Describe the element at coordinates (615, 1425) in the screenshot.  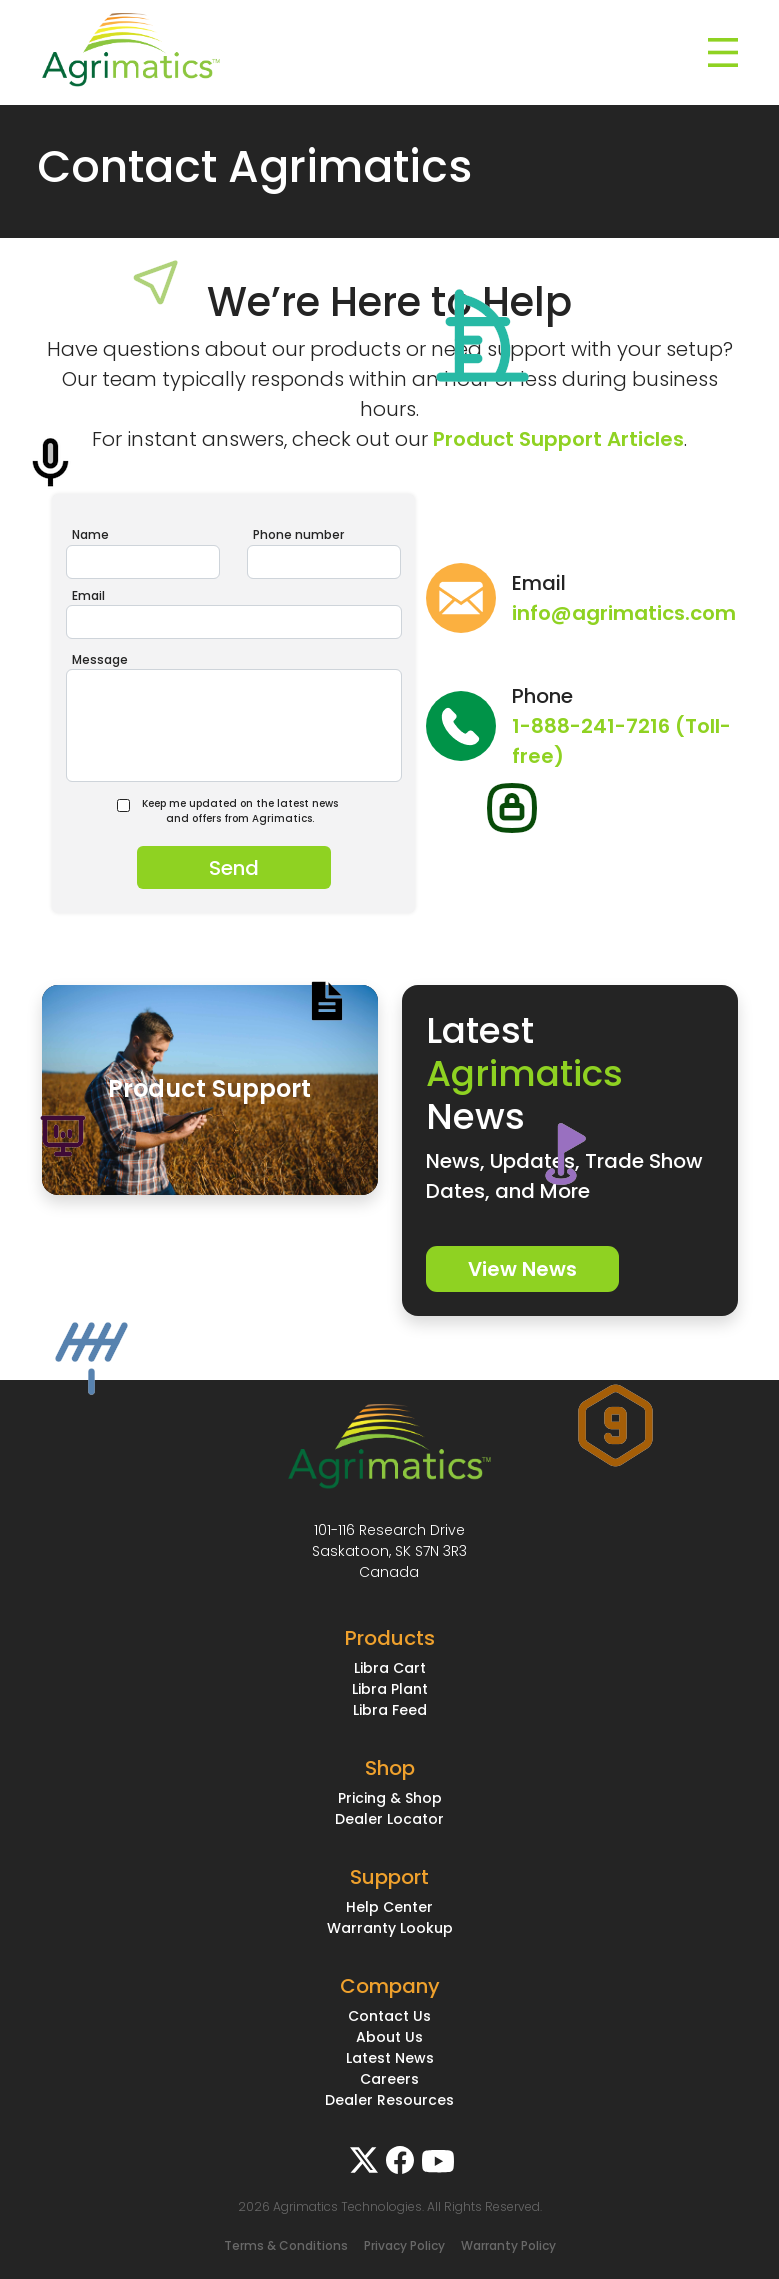
I see `indicates step 9 in a multi-step process` at that location.